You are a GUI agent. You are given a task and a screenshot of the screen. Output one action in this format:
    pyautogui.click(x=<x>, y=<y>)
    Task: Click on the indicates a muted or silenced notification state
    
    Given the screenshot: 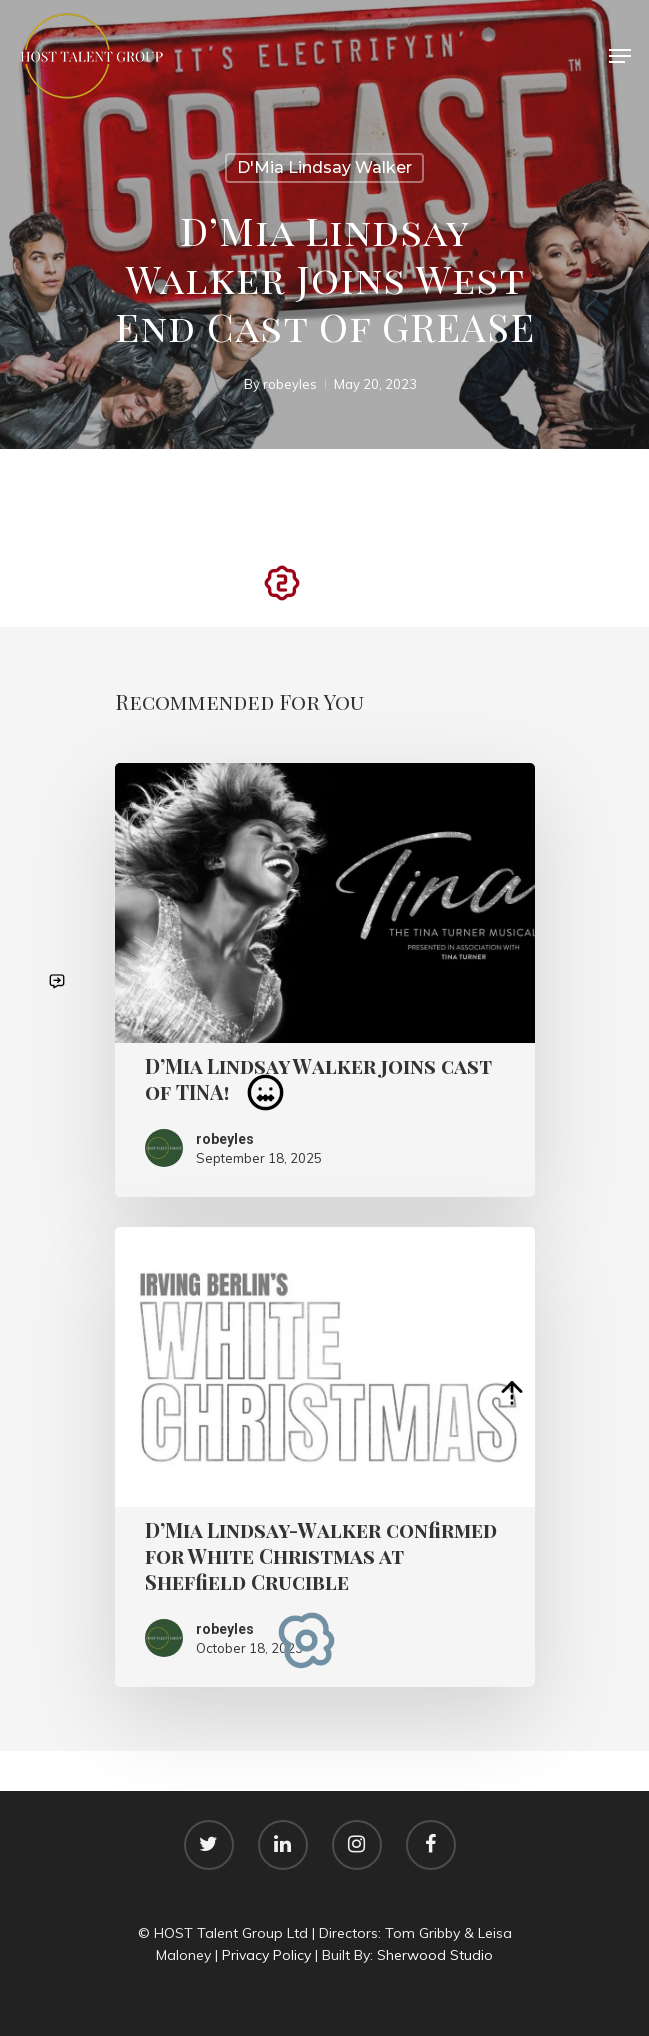 What is the action you would take?
    pyautogui.click(x=265, y=1092)
    